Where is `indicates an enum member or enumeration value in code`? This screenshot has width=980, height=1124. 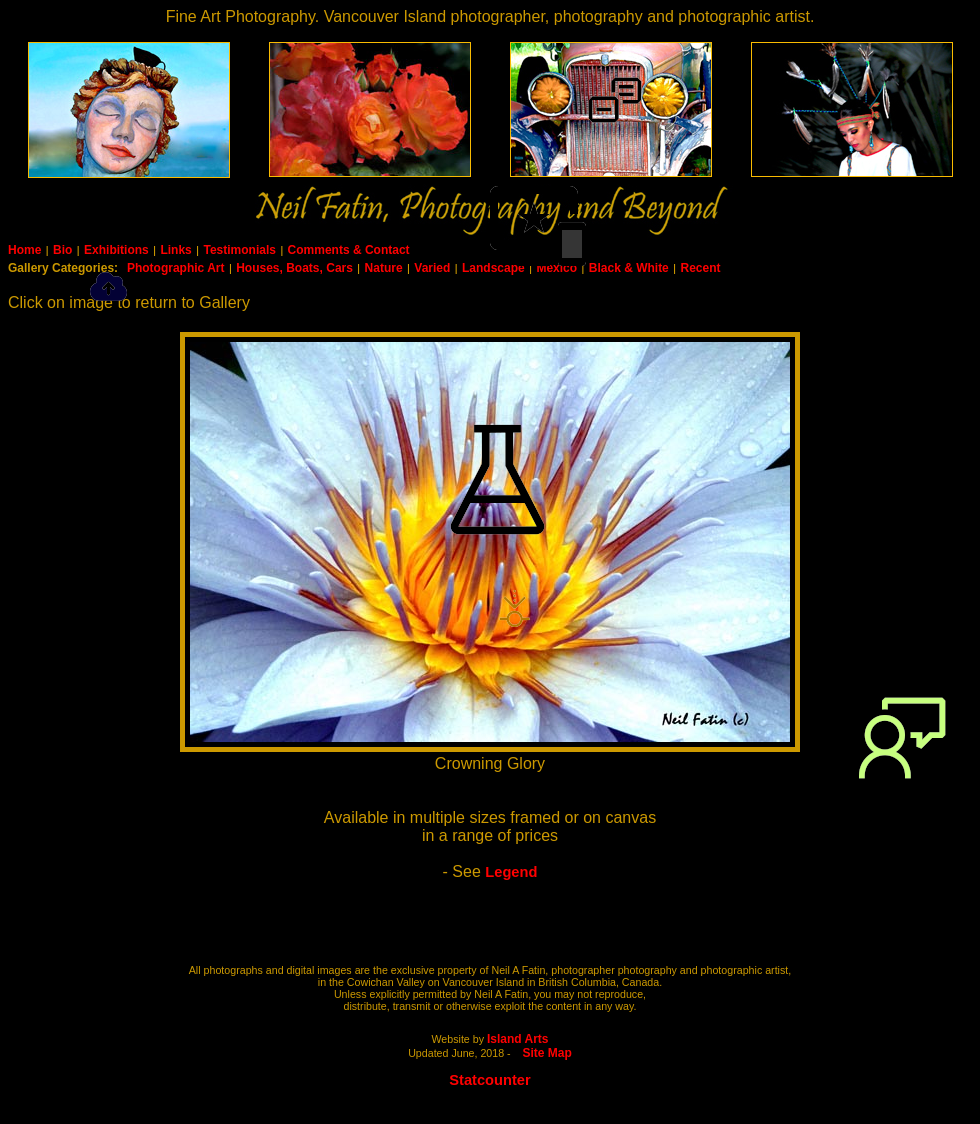
indicates an enum member or enumeration value in code is located at coordinates (615, 100).